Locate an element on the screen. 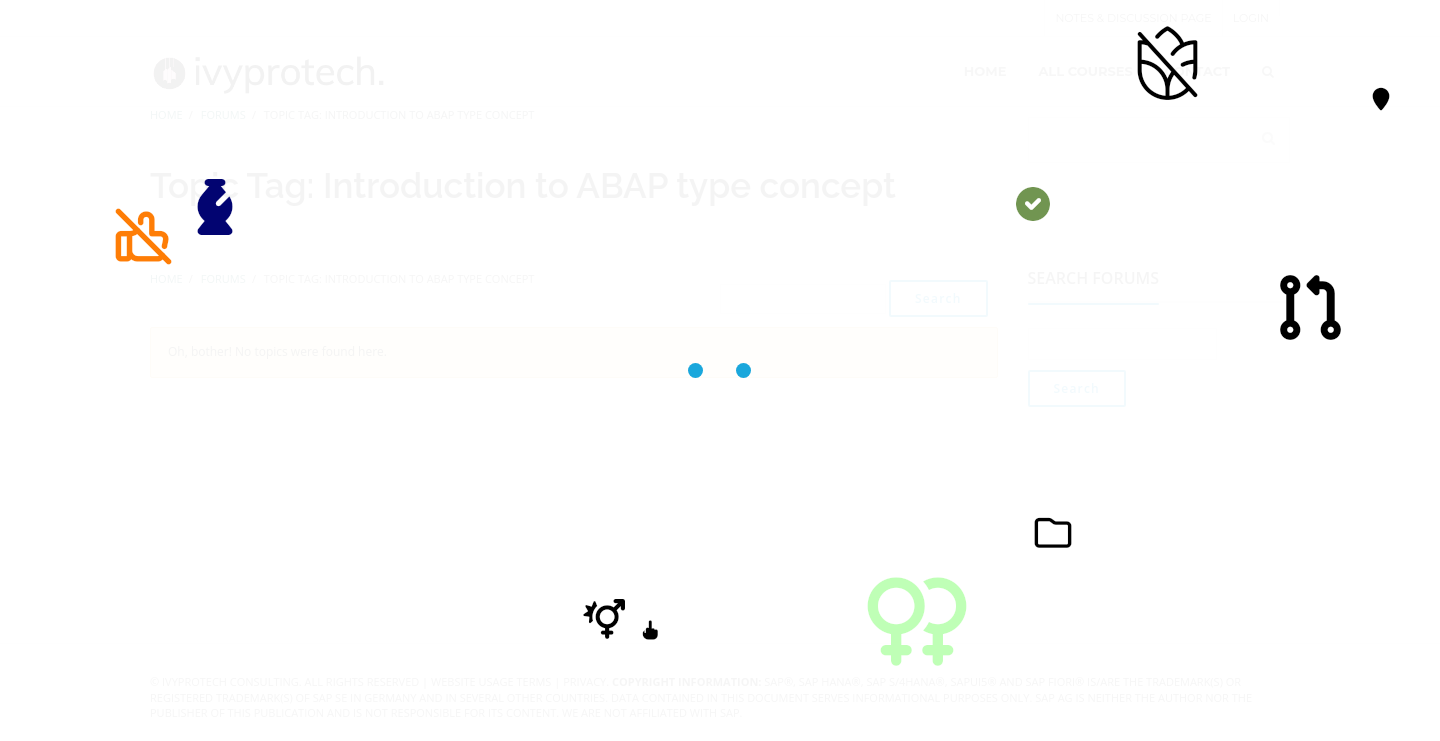 This screenshot has height=741, width=1440. view pull request details is located at coordinates (1310, 307).